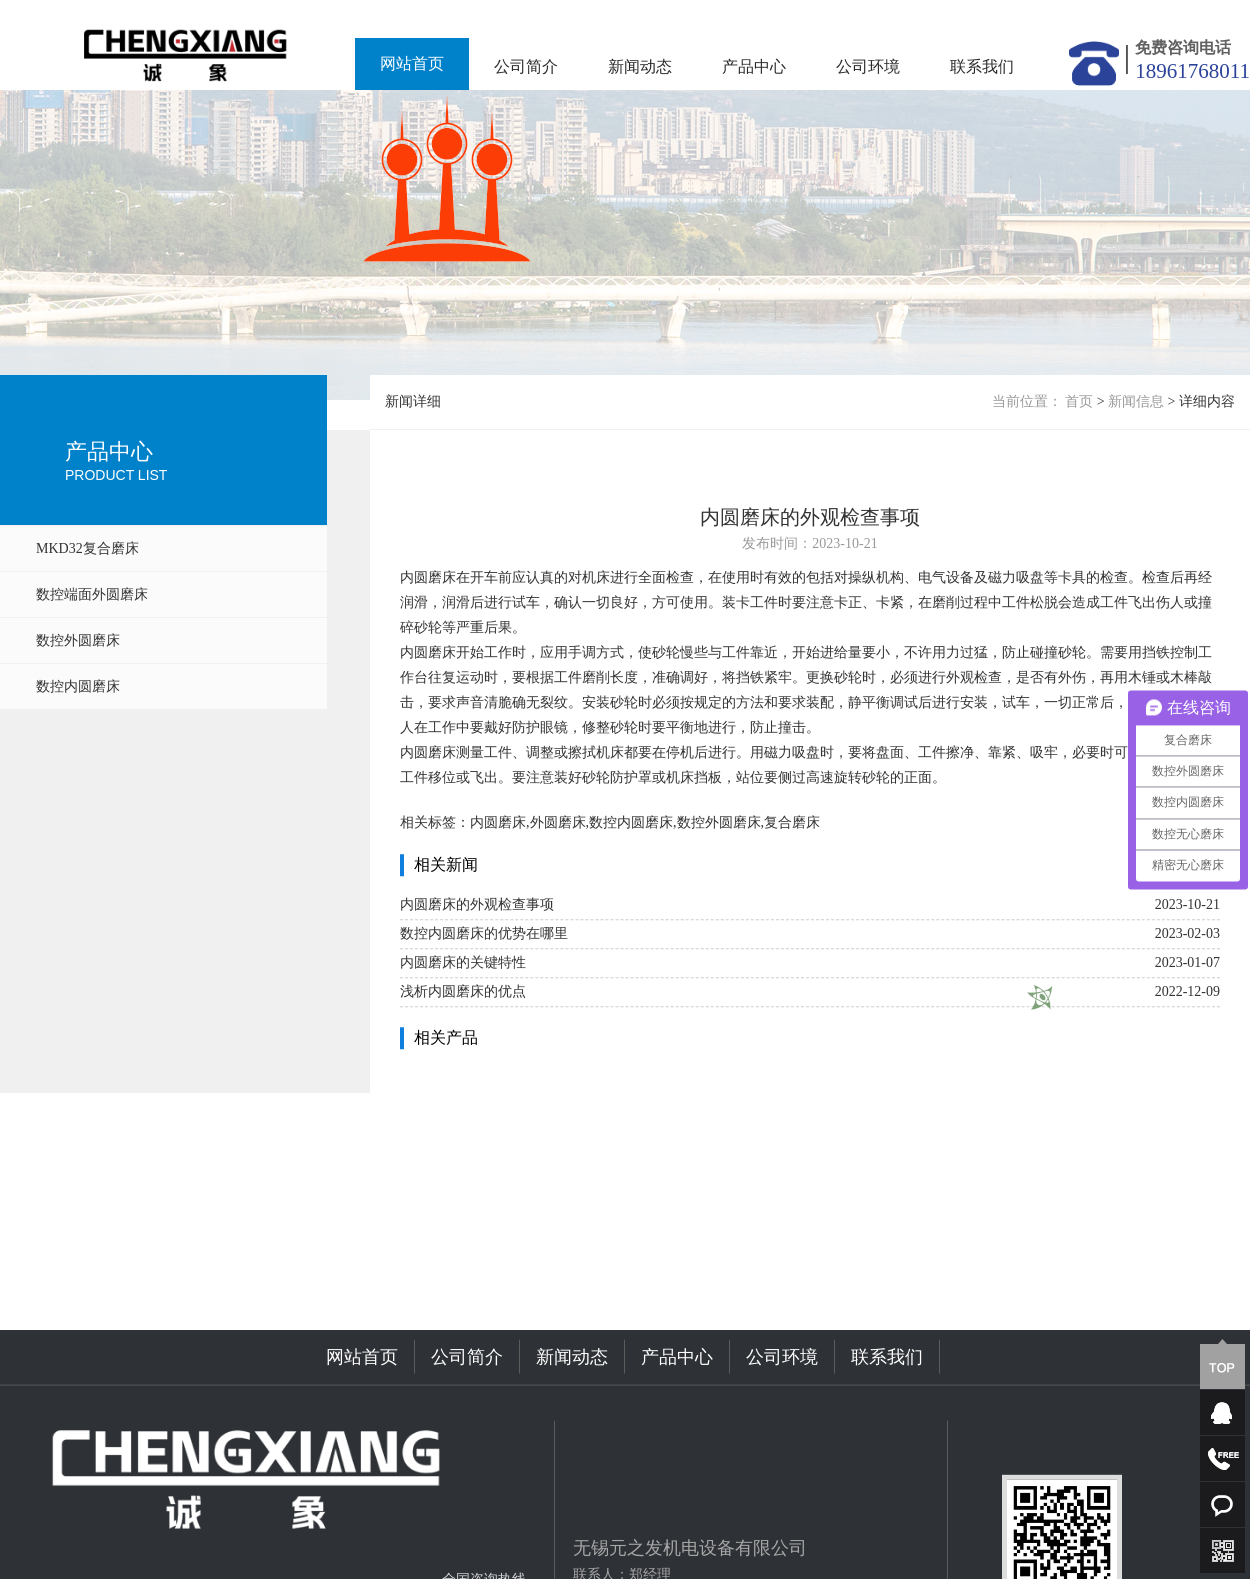  Describe the element at coordinates (1039, 997) in the screenshot. I see `indicates a flexible or customizable reward/rating` at that location.